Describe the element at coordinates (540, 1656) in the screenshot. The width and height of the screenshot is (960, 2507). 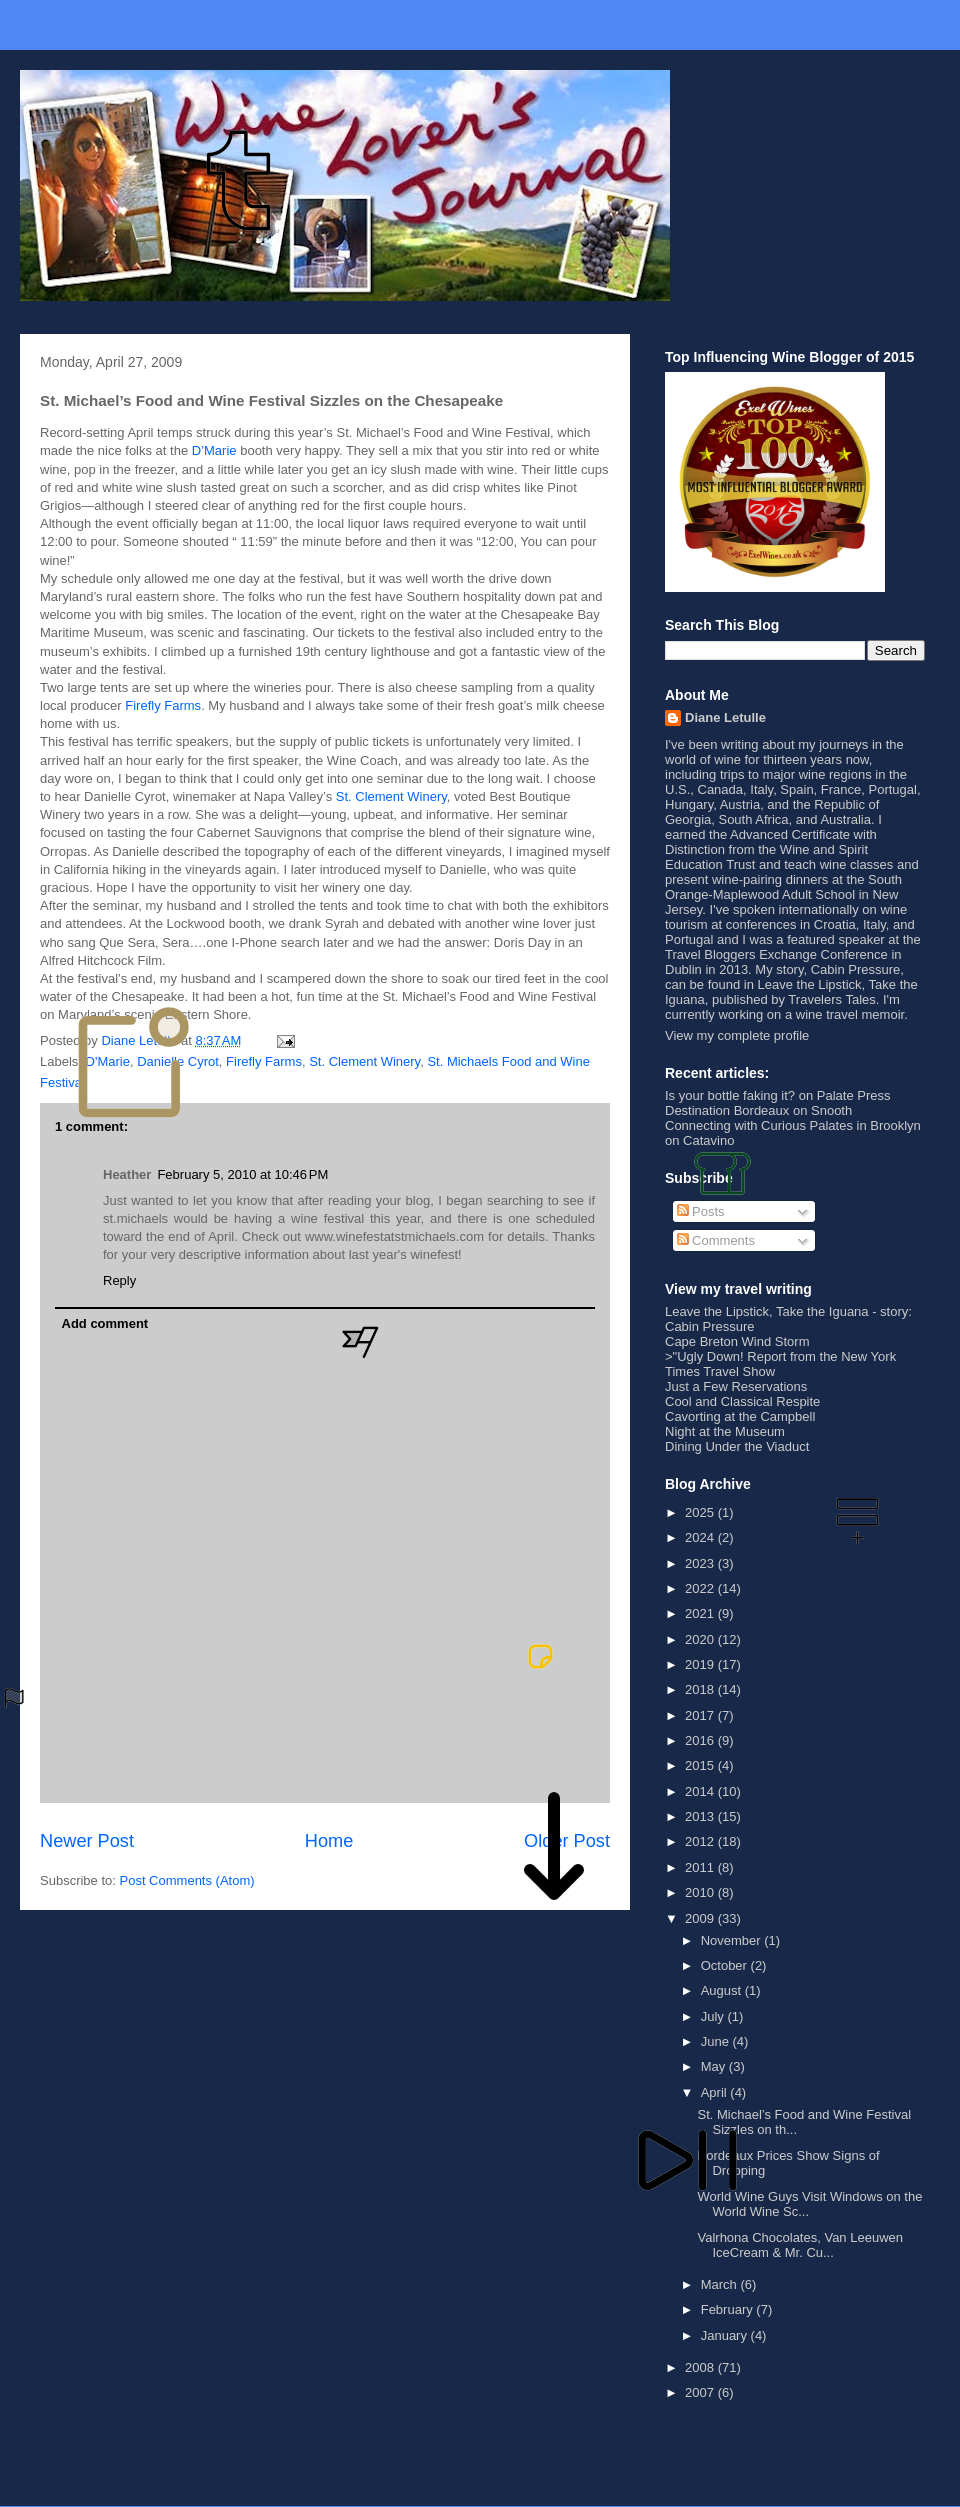
I see `add a sticker to your message` at that location.